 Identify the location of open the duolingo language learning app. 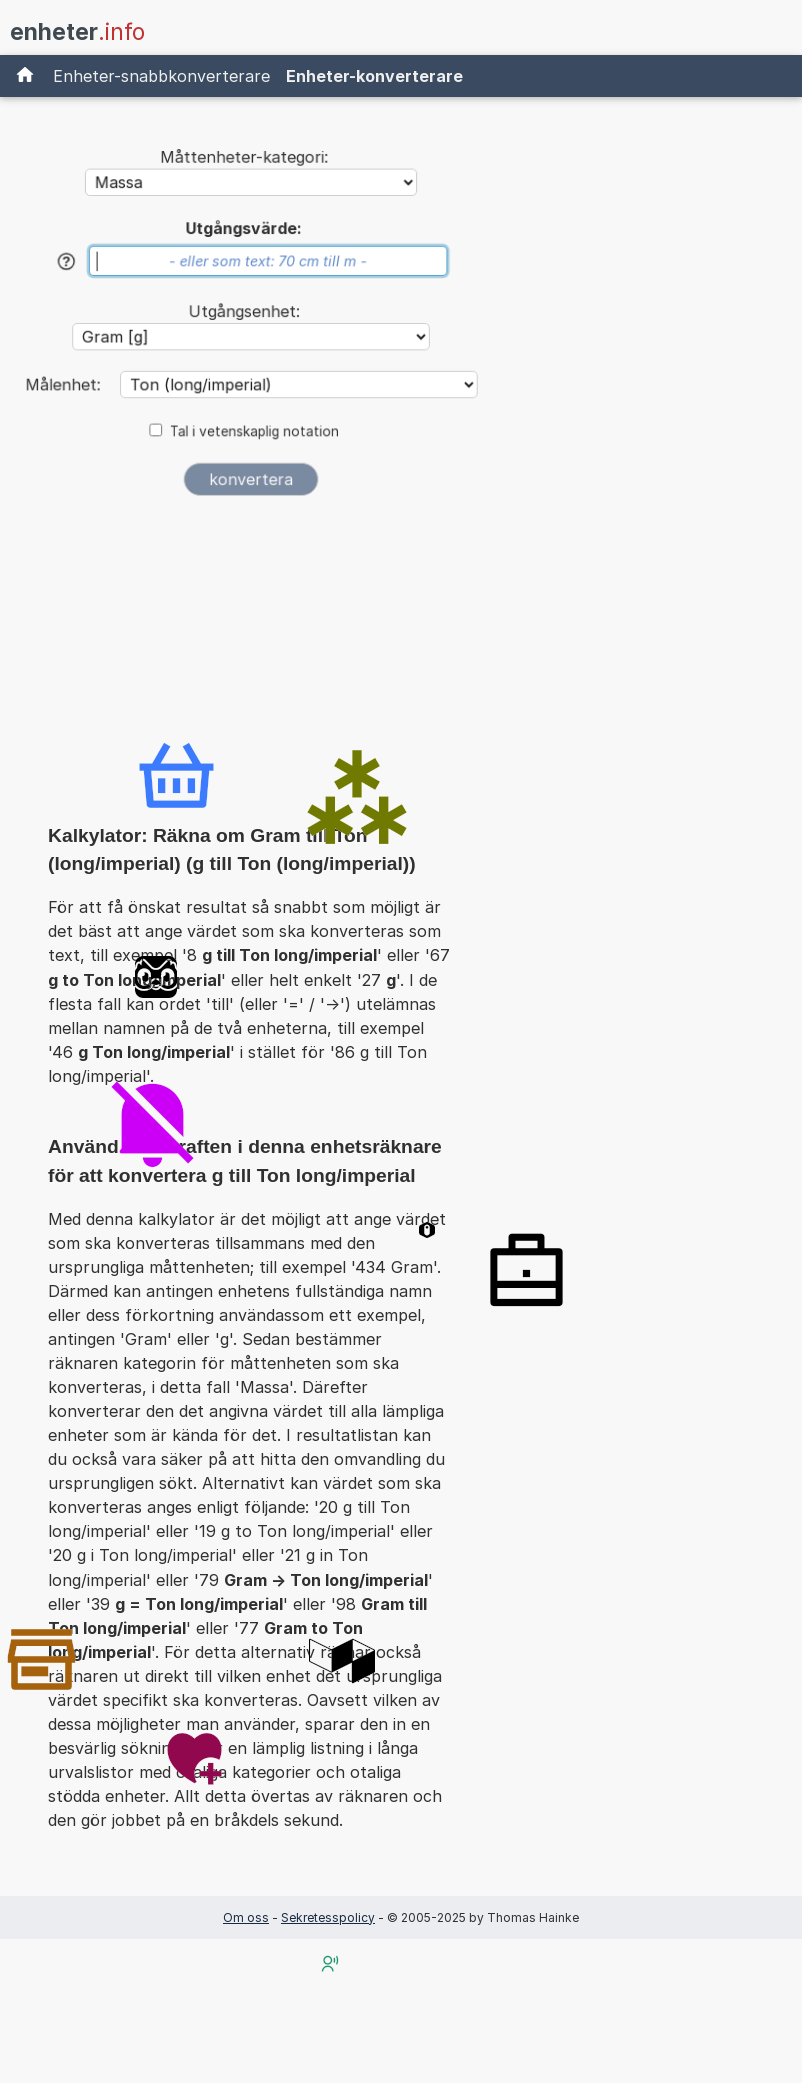
(156, 977).